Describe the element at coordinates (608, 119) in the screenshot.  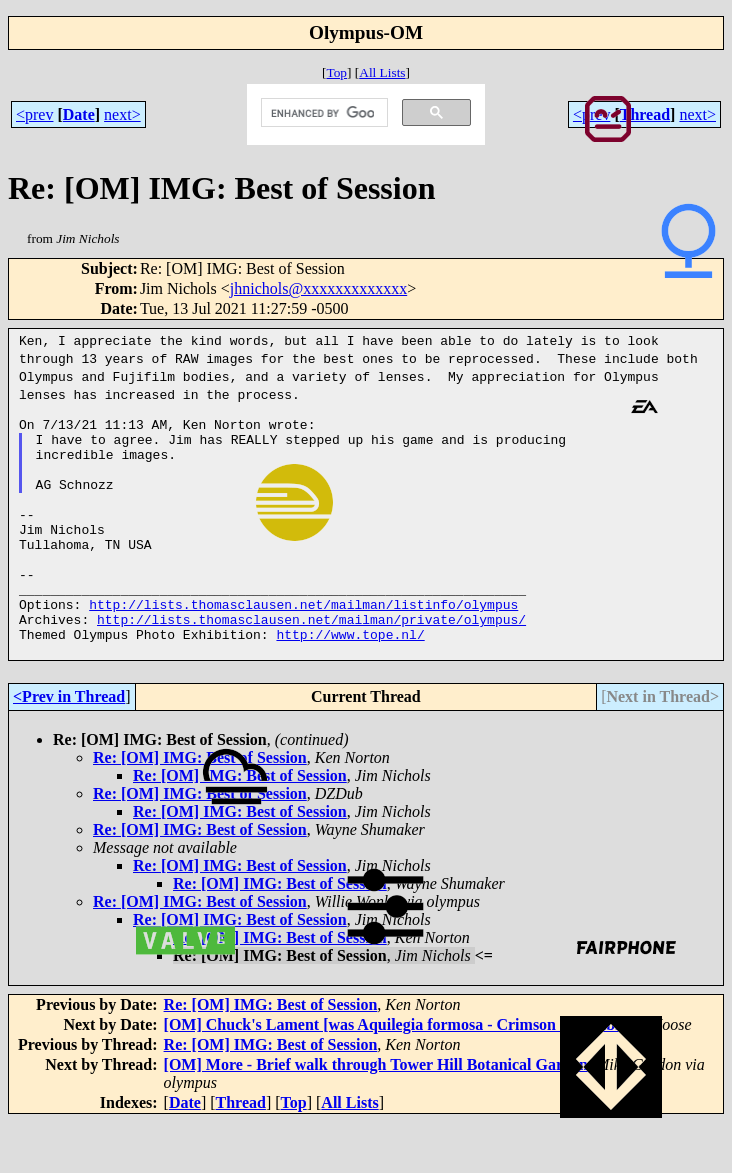
I see `robot framework logo` at that location.